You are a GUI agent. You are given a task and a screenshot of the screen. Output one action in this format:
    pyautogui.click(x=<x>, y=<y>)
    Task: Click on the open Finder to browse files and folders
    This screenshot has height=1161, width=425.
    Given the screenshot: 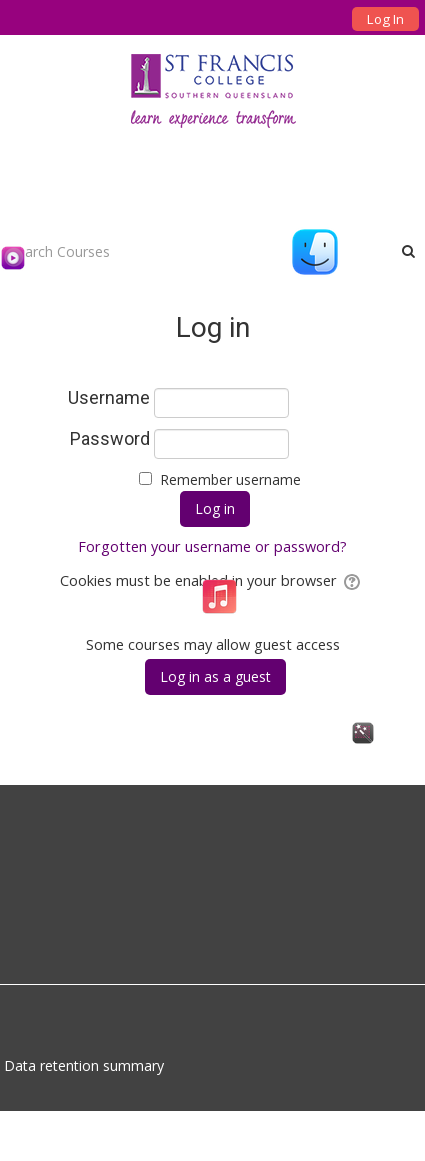 What is the action you would take?
    pyautogui.click(x=315, y=252)
    